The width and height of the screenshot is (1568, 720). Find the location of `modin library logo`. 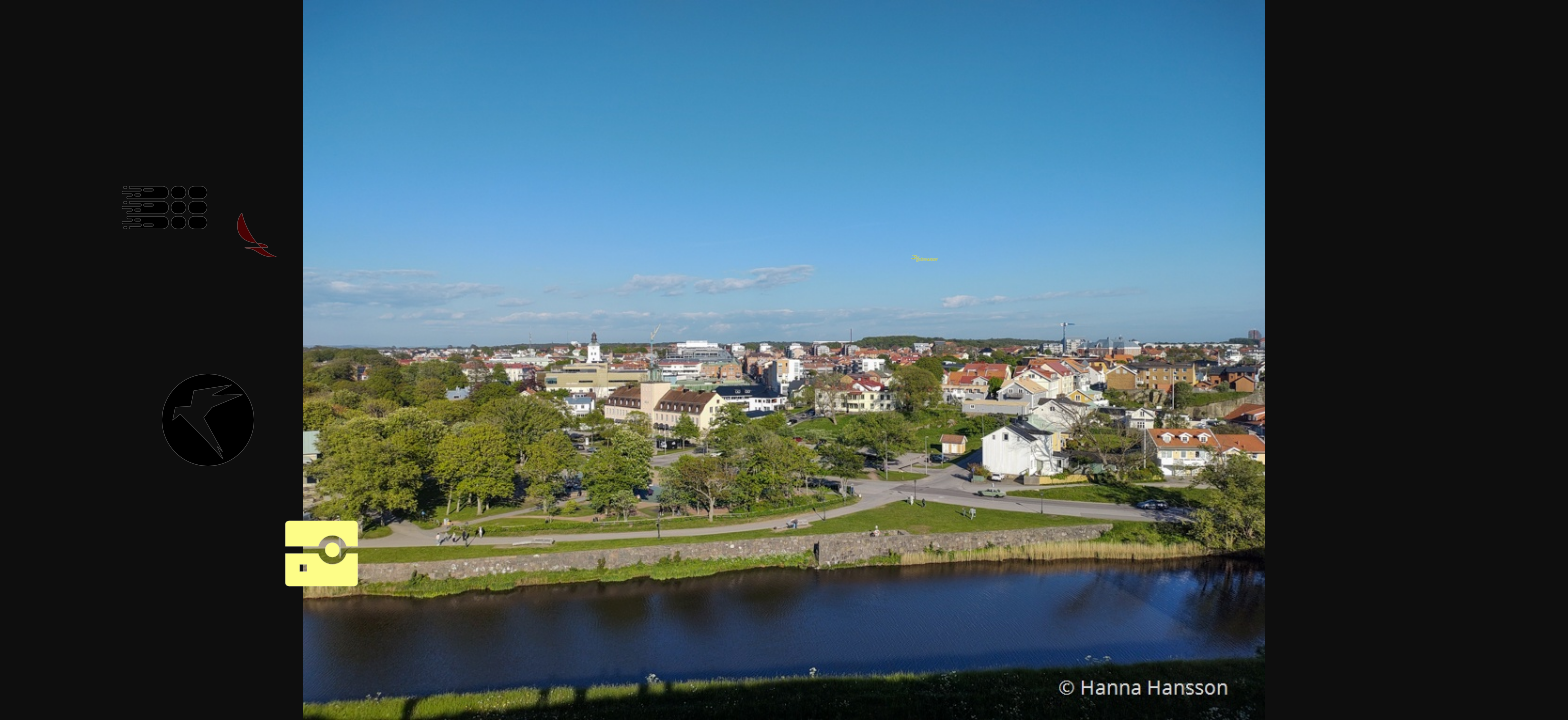

modin library logo is located at coordinates (164, 207).